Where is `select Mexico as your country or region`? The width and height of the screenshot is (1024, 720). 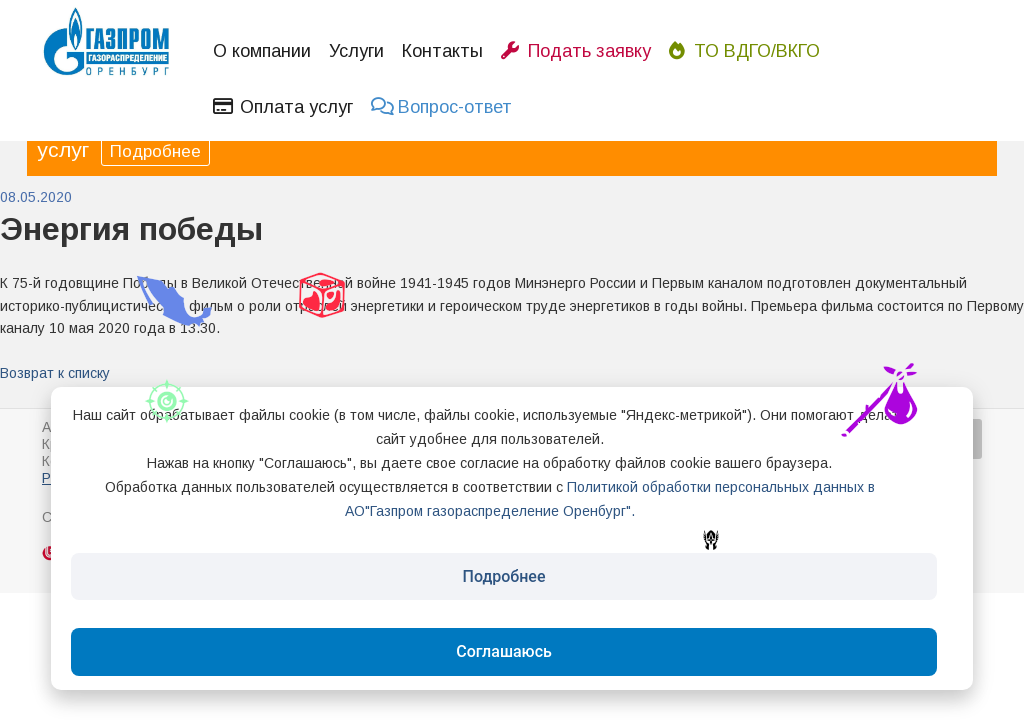
select Mexico as your country or region is located at coordinates (174, 301).